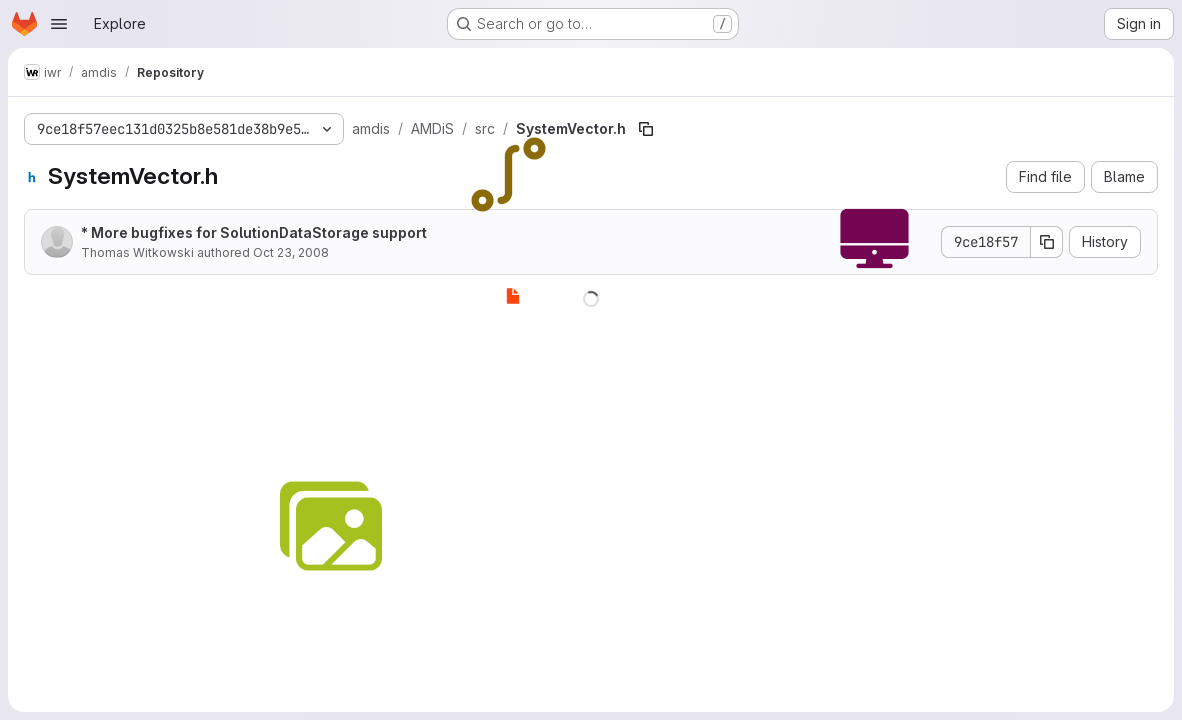  Describe the element at coordinates (513, 296) in the screenshot. I see `view document details` at that location.